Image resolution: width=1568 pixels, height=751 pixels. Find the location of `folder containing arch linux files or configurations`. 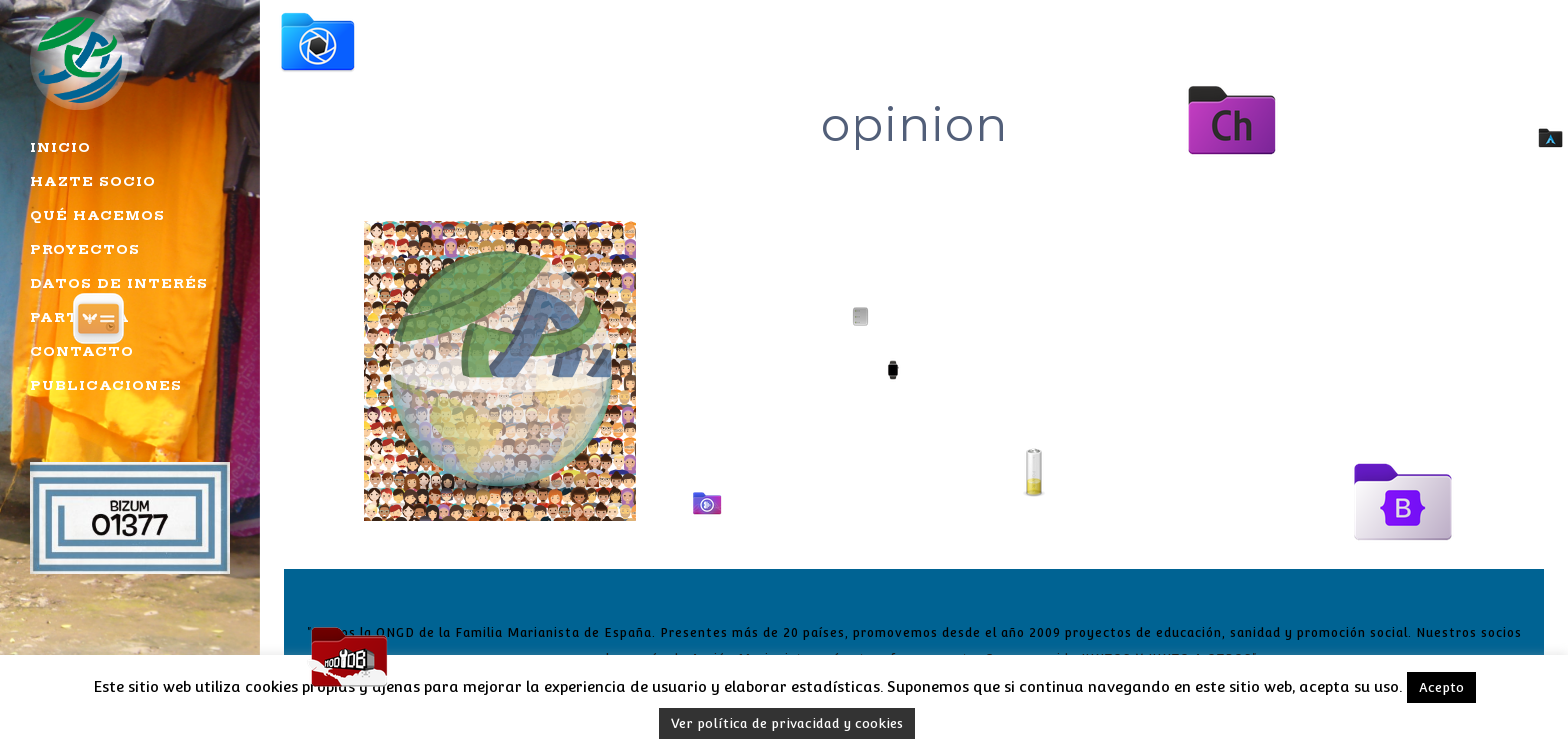

folder containing arch linux files or configurations is located at coordinates (1550, 138).